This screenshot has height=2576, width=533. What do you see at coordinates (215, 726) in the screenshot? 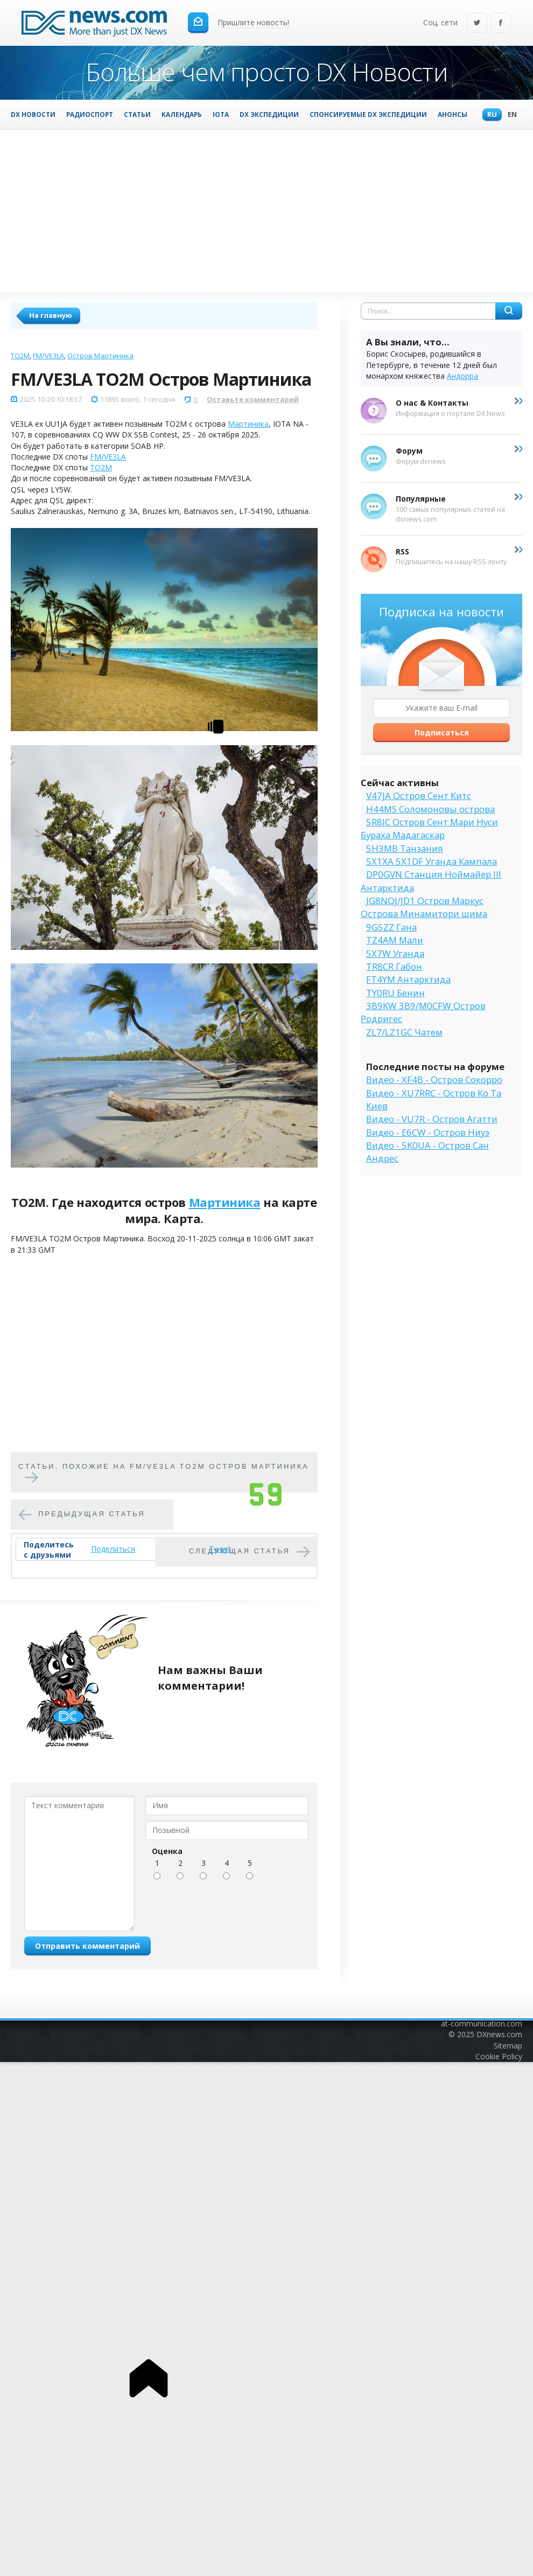
I see `view version history` at bounding box center [215, 726].